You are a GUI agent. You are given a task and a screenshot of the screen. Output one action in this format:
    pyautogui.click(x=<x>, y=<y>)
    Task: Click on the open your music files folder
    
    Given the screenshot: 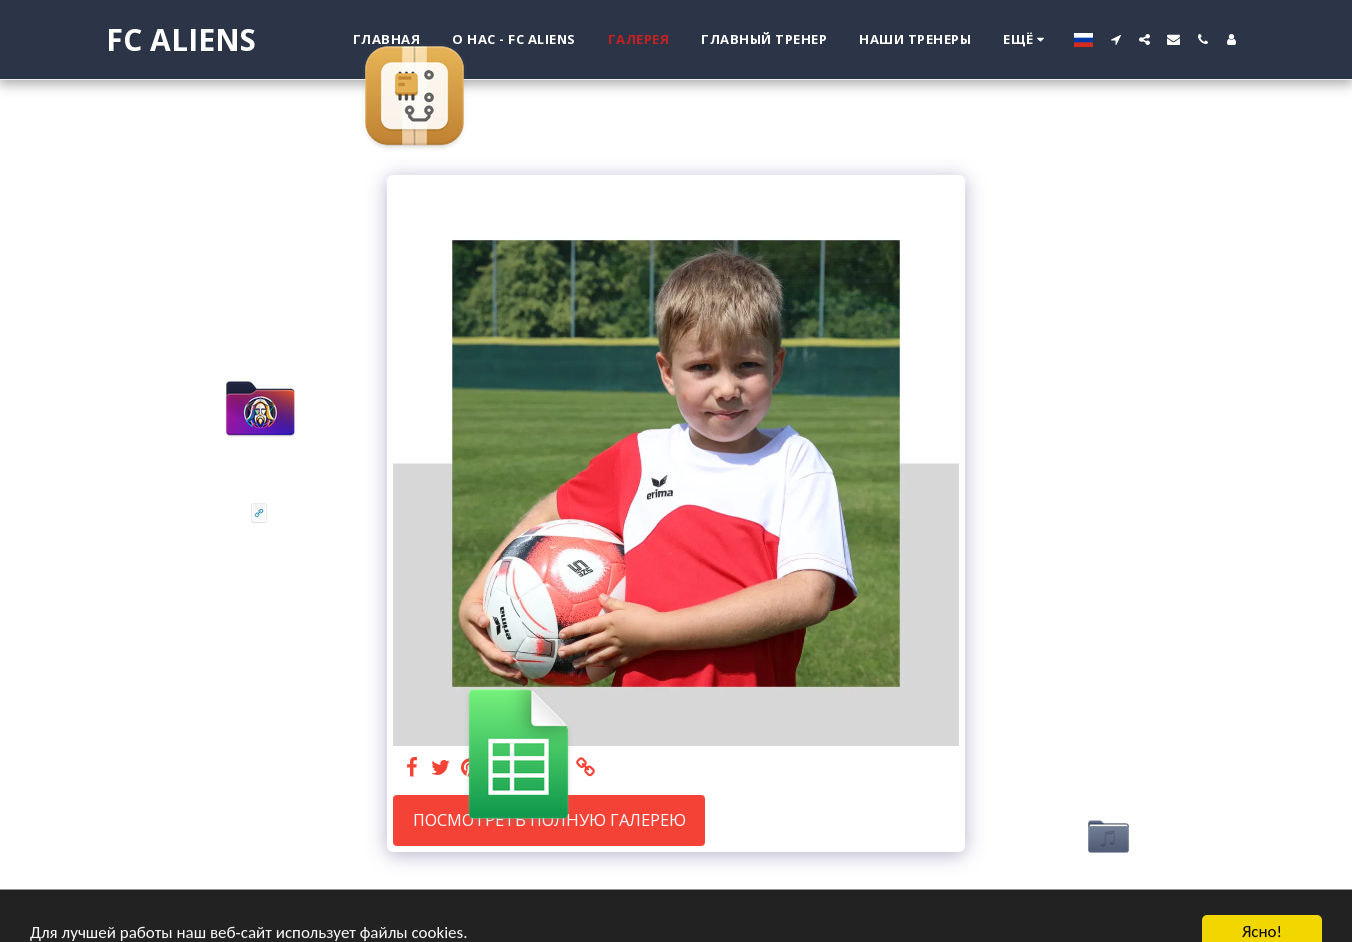 What is the action you would take?
    pyautogui.click(x=1108, y=836)
    